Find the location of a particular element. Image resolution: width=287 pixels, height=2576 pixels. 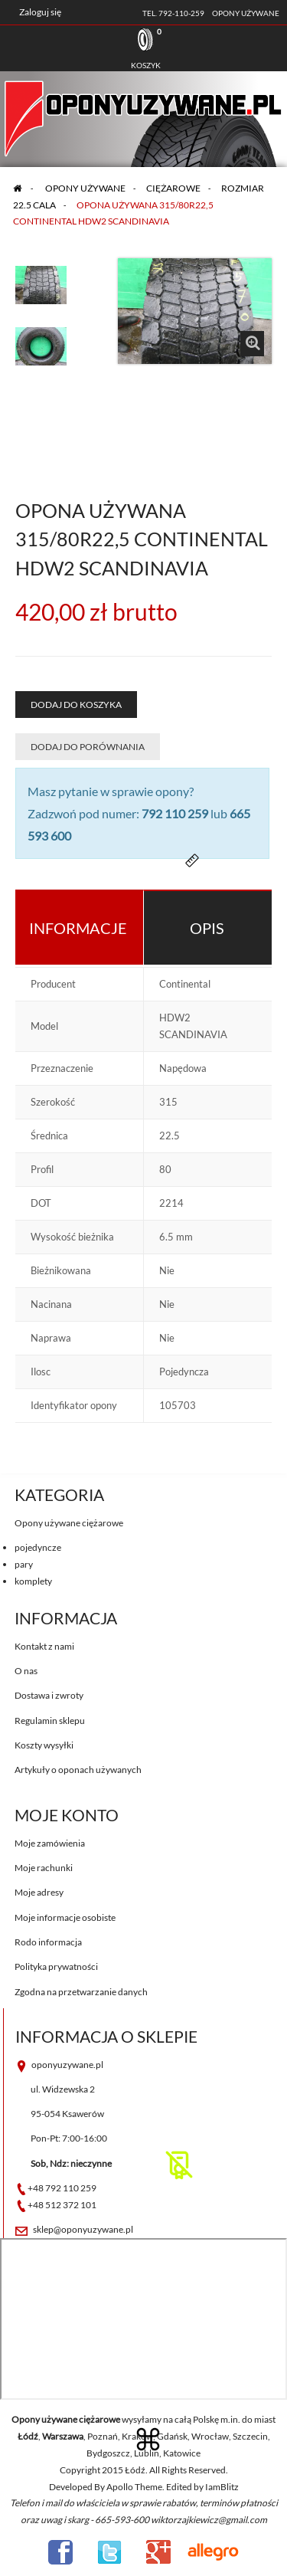

access keyboard shortcuts is located at coordinates (148, 2439).